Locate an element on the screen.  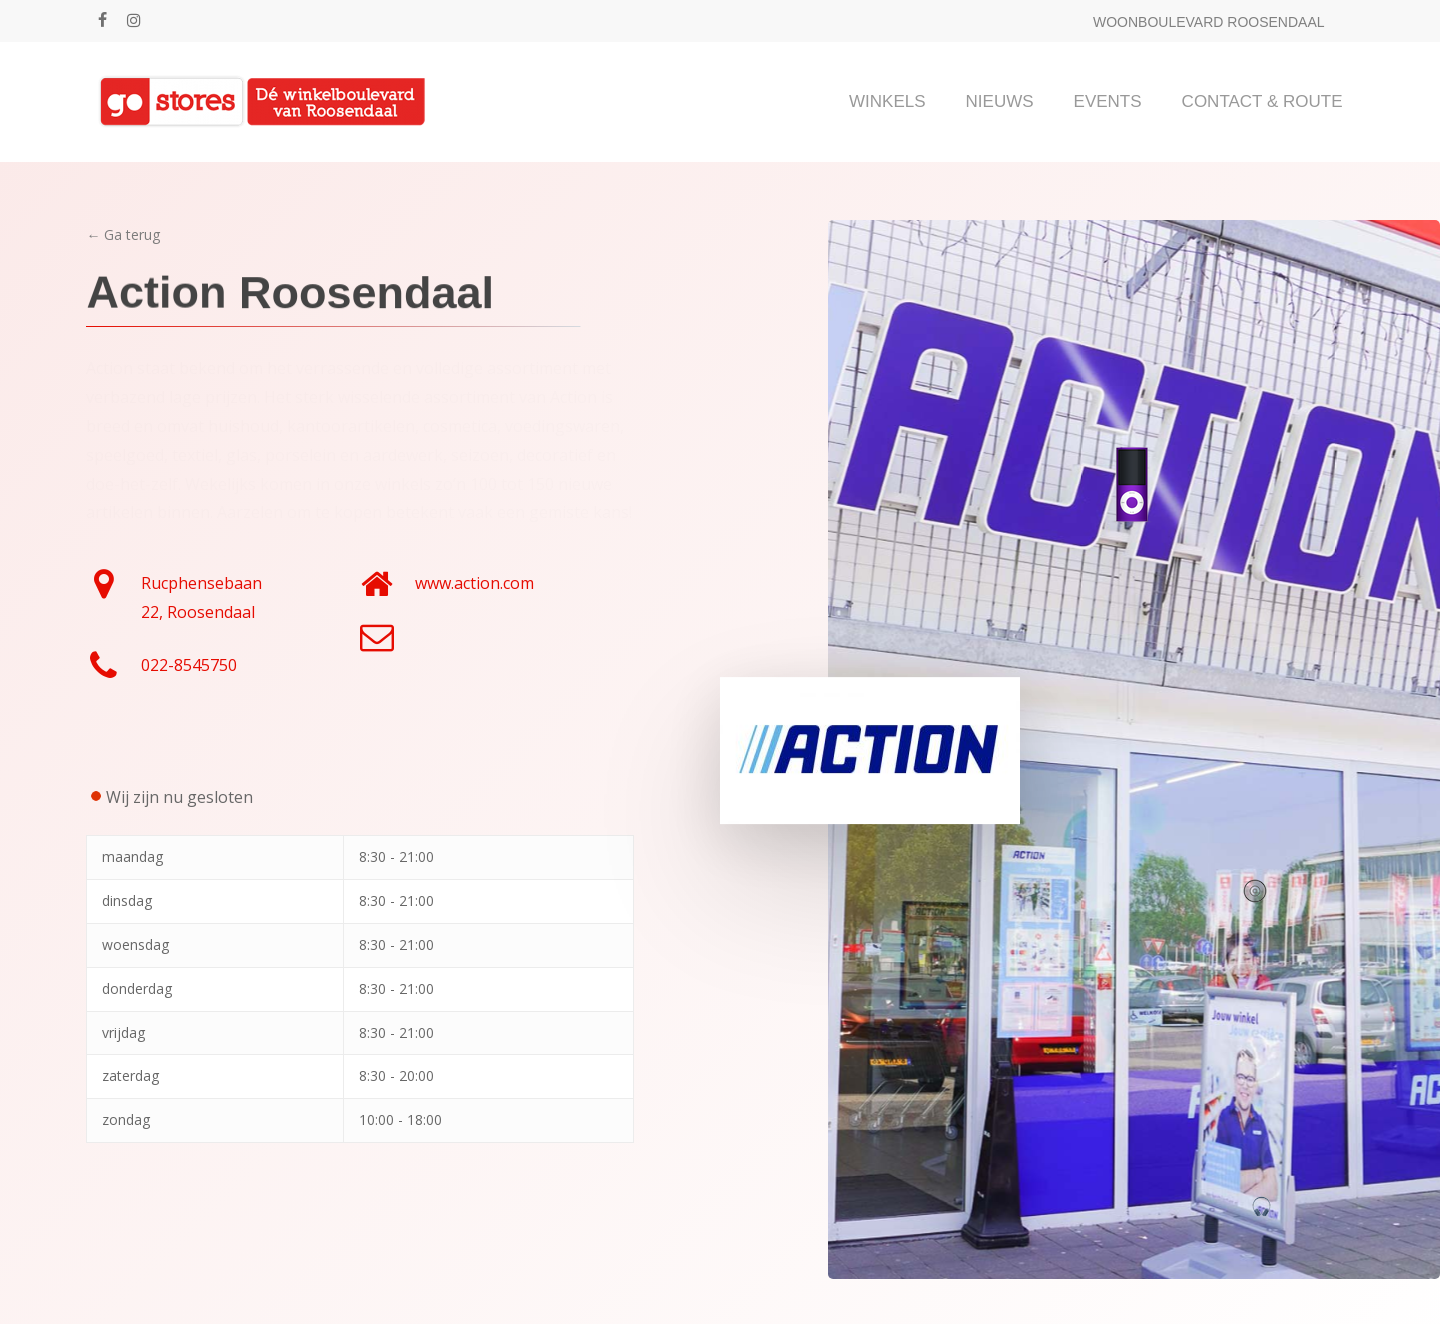
iPod nano device in purple is located at coordinates (1131, 485).